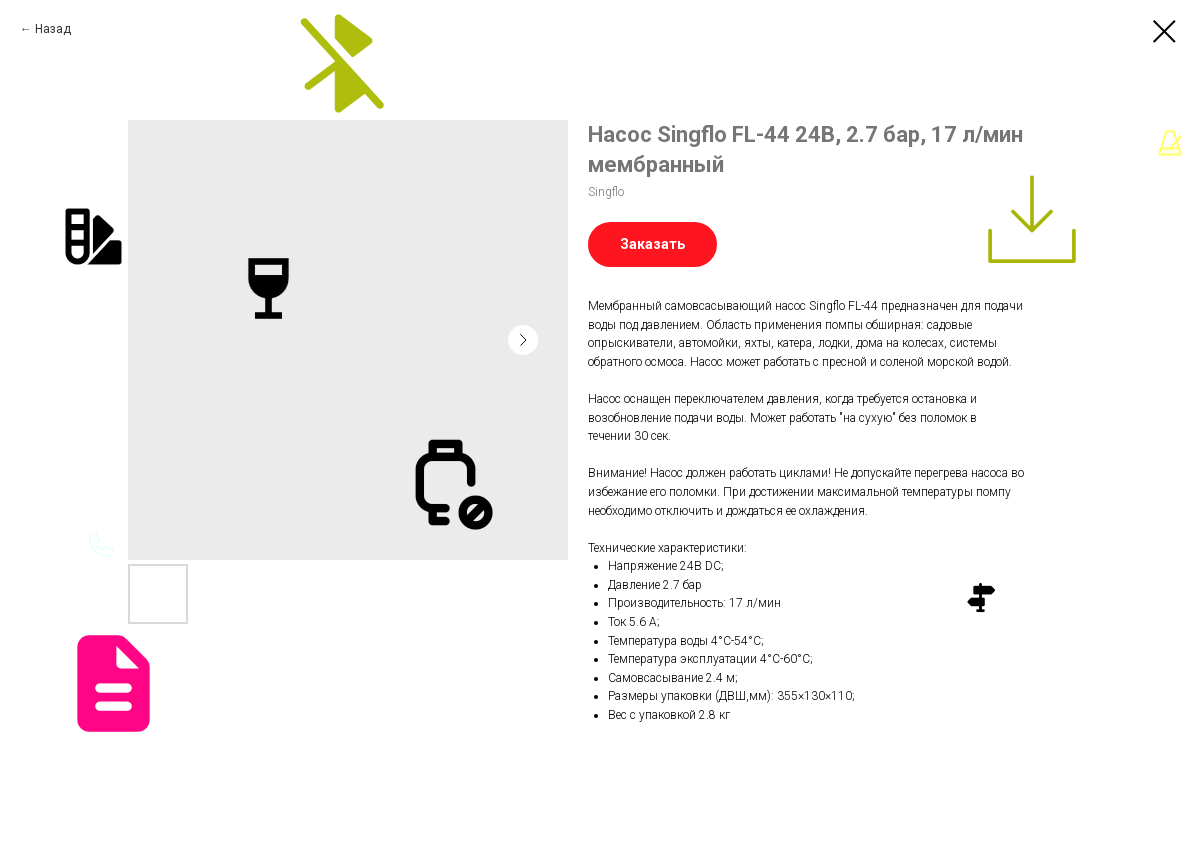 The image size is (1196, 855). Describe the element at coordinates (113, 683) in the screenshot. I see `view document contents` at that location.